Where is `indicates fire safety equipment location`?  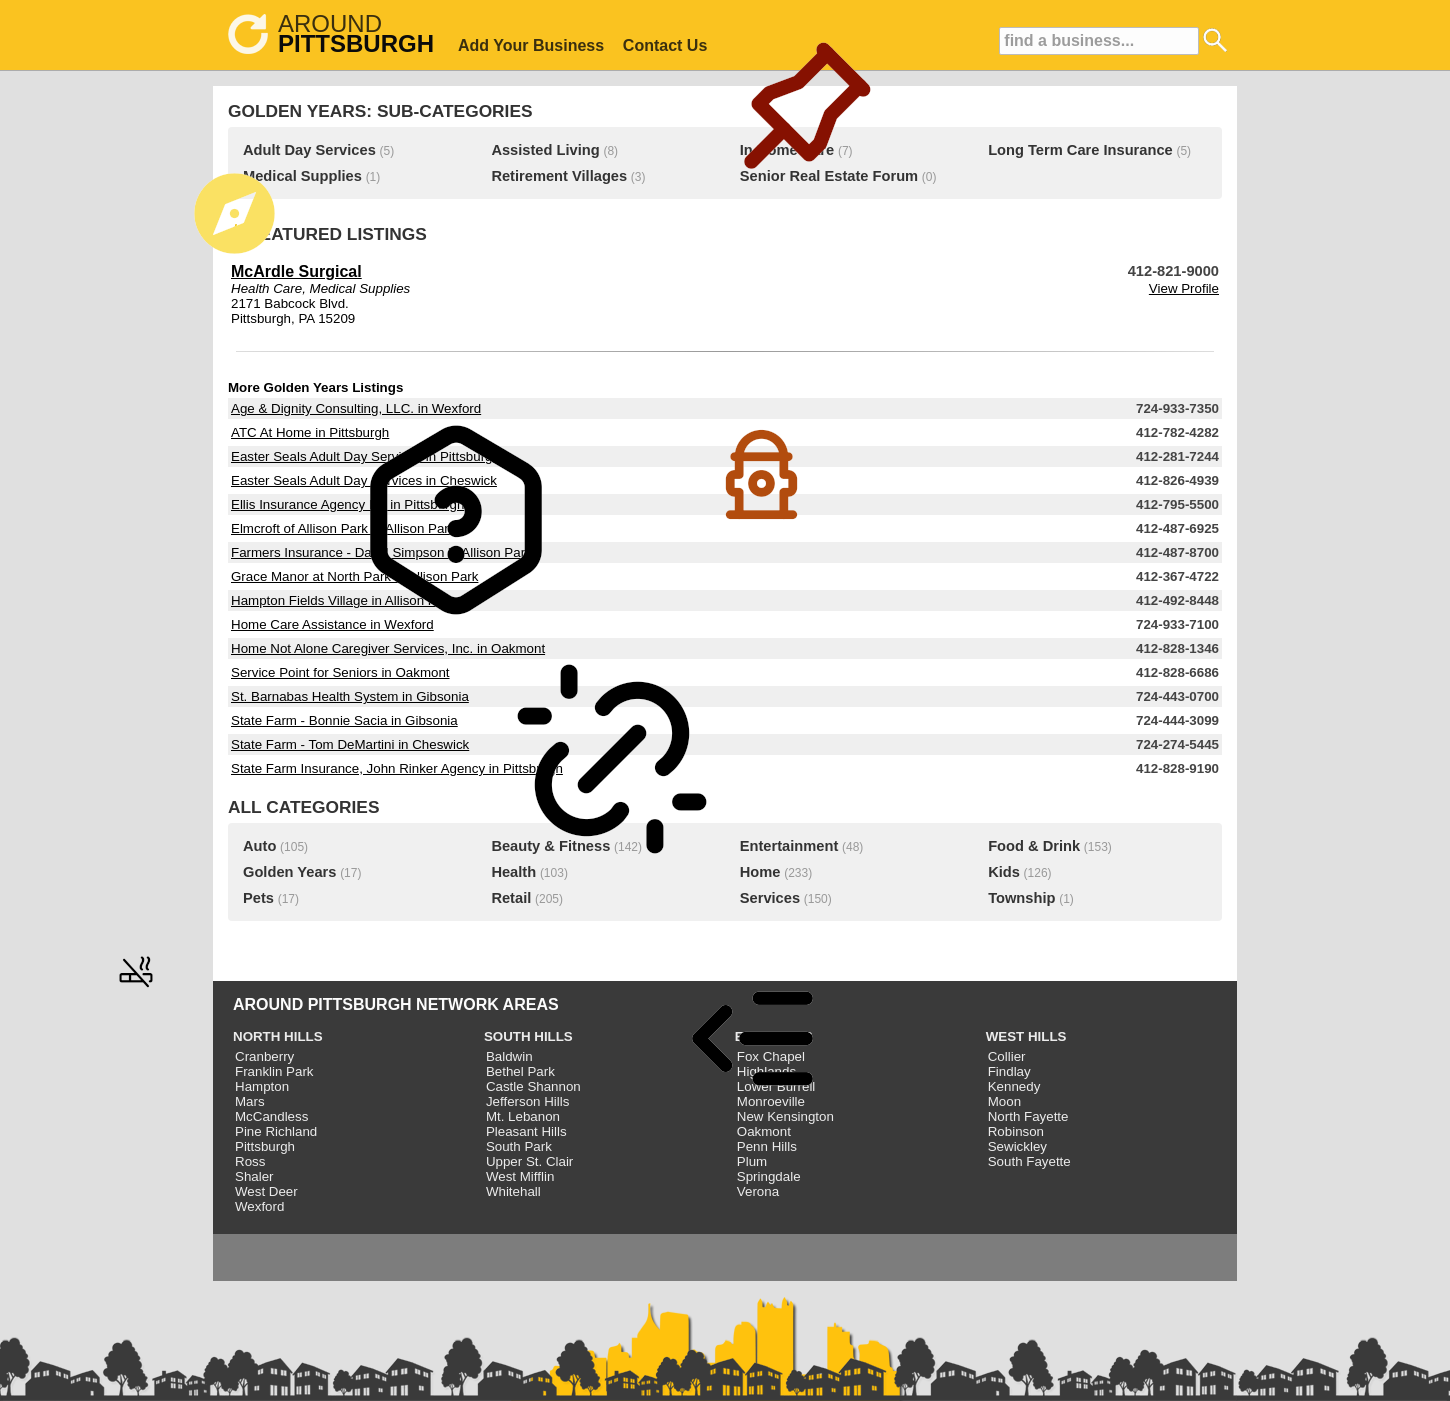 indicates fire safety equipment location is located at coordinates (761, 474).